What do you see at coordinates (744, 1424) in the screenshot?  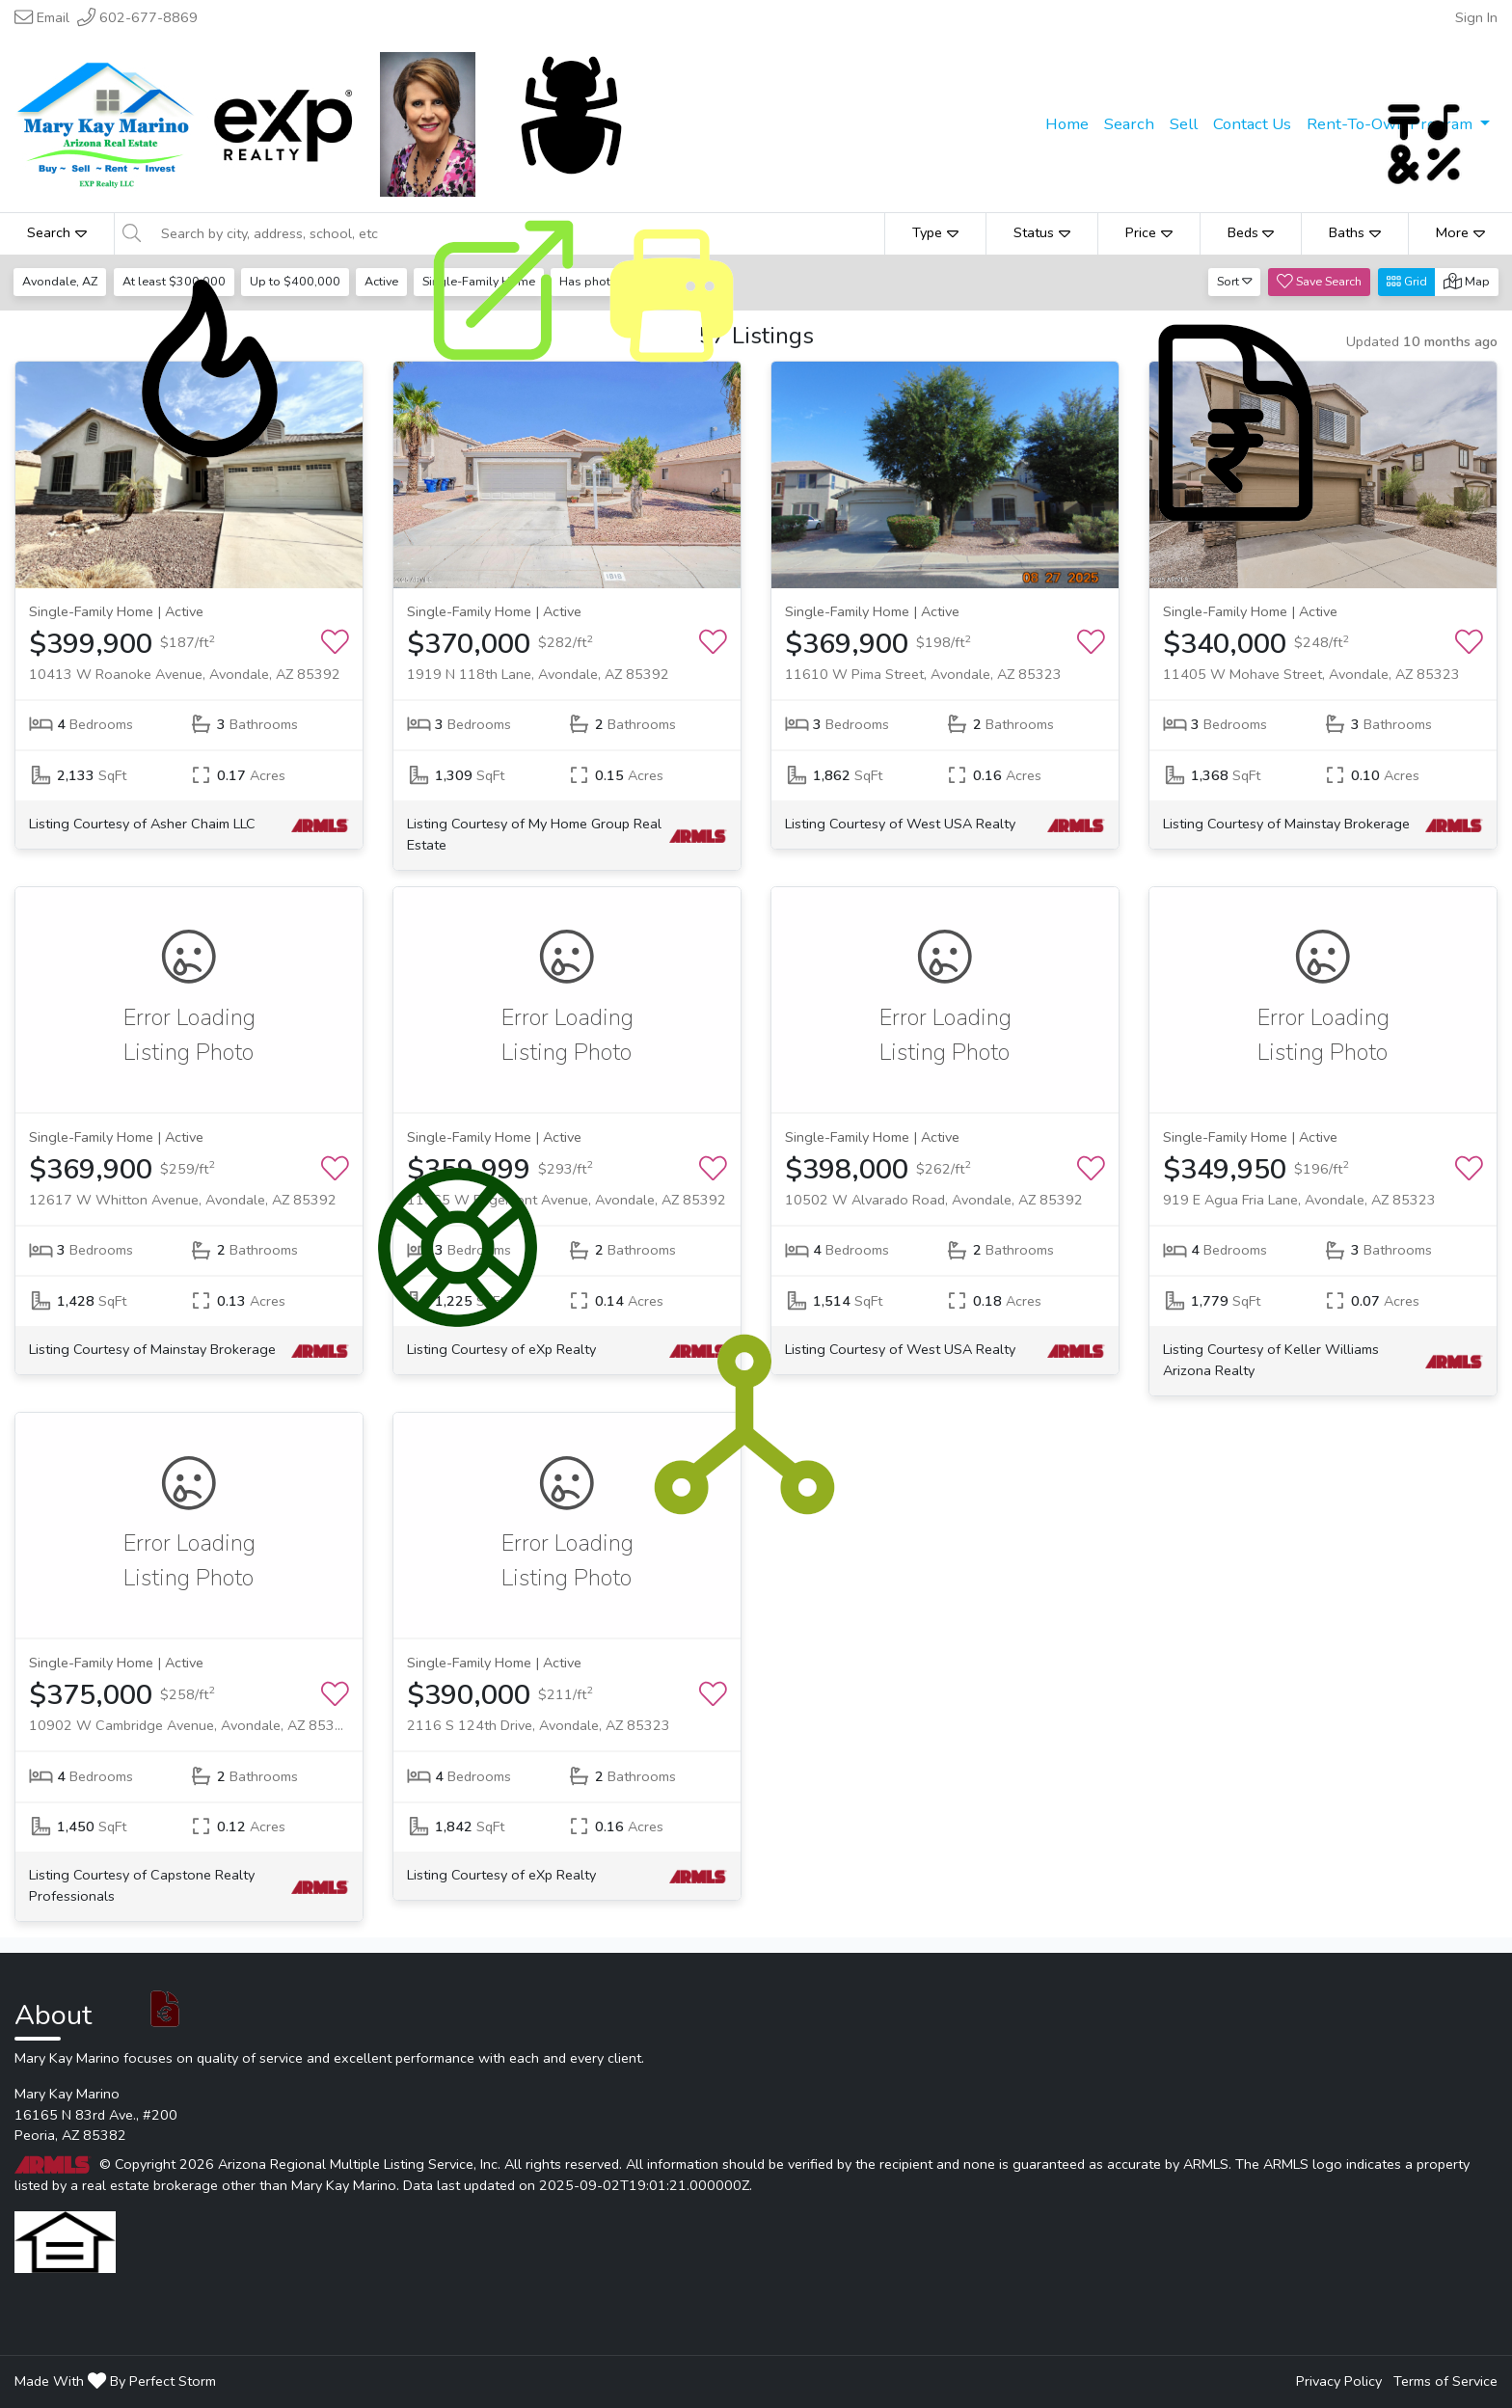 I see `view organizational hierarchy or structure` at bounding box center [744, 1424].